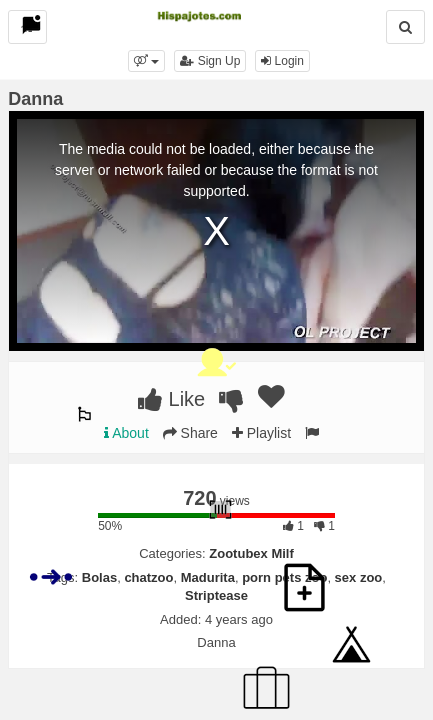  Describe the element at coordinates (304, 587) in the screenshot. I see `create a new file` at that location.